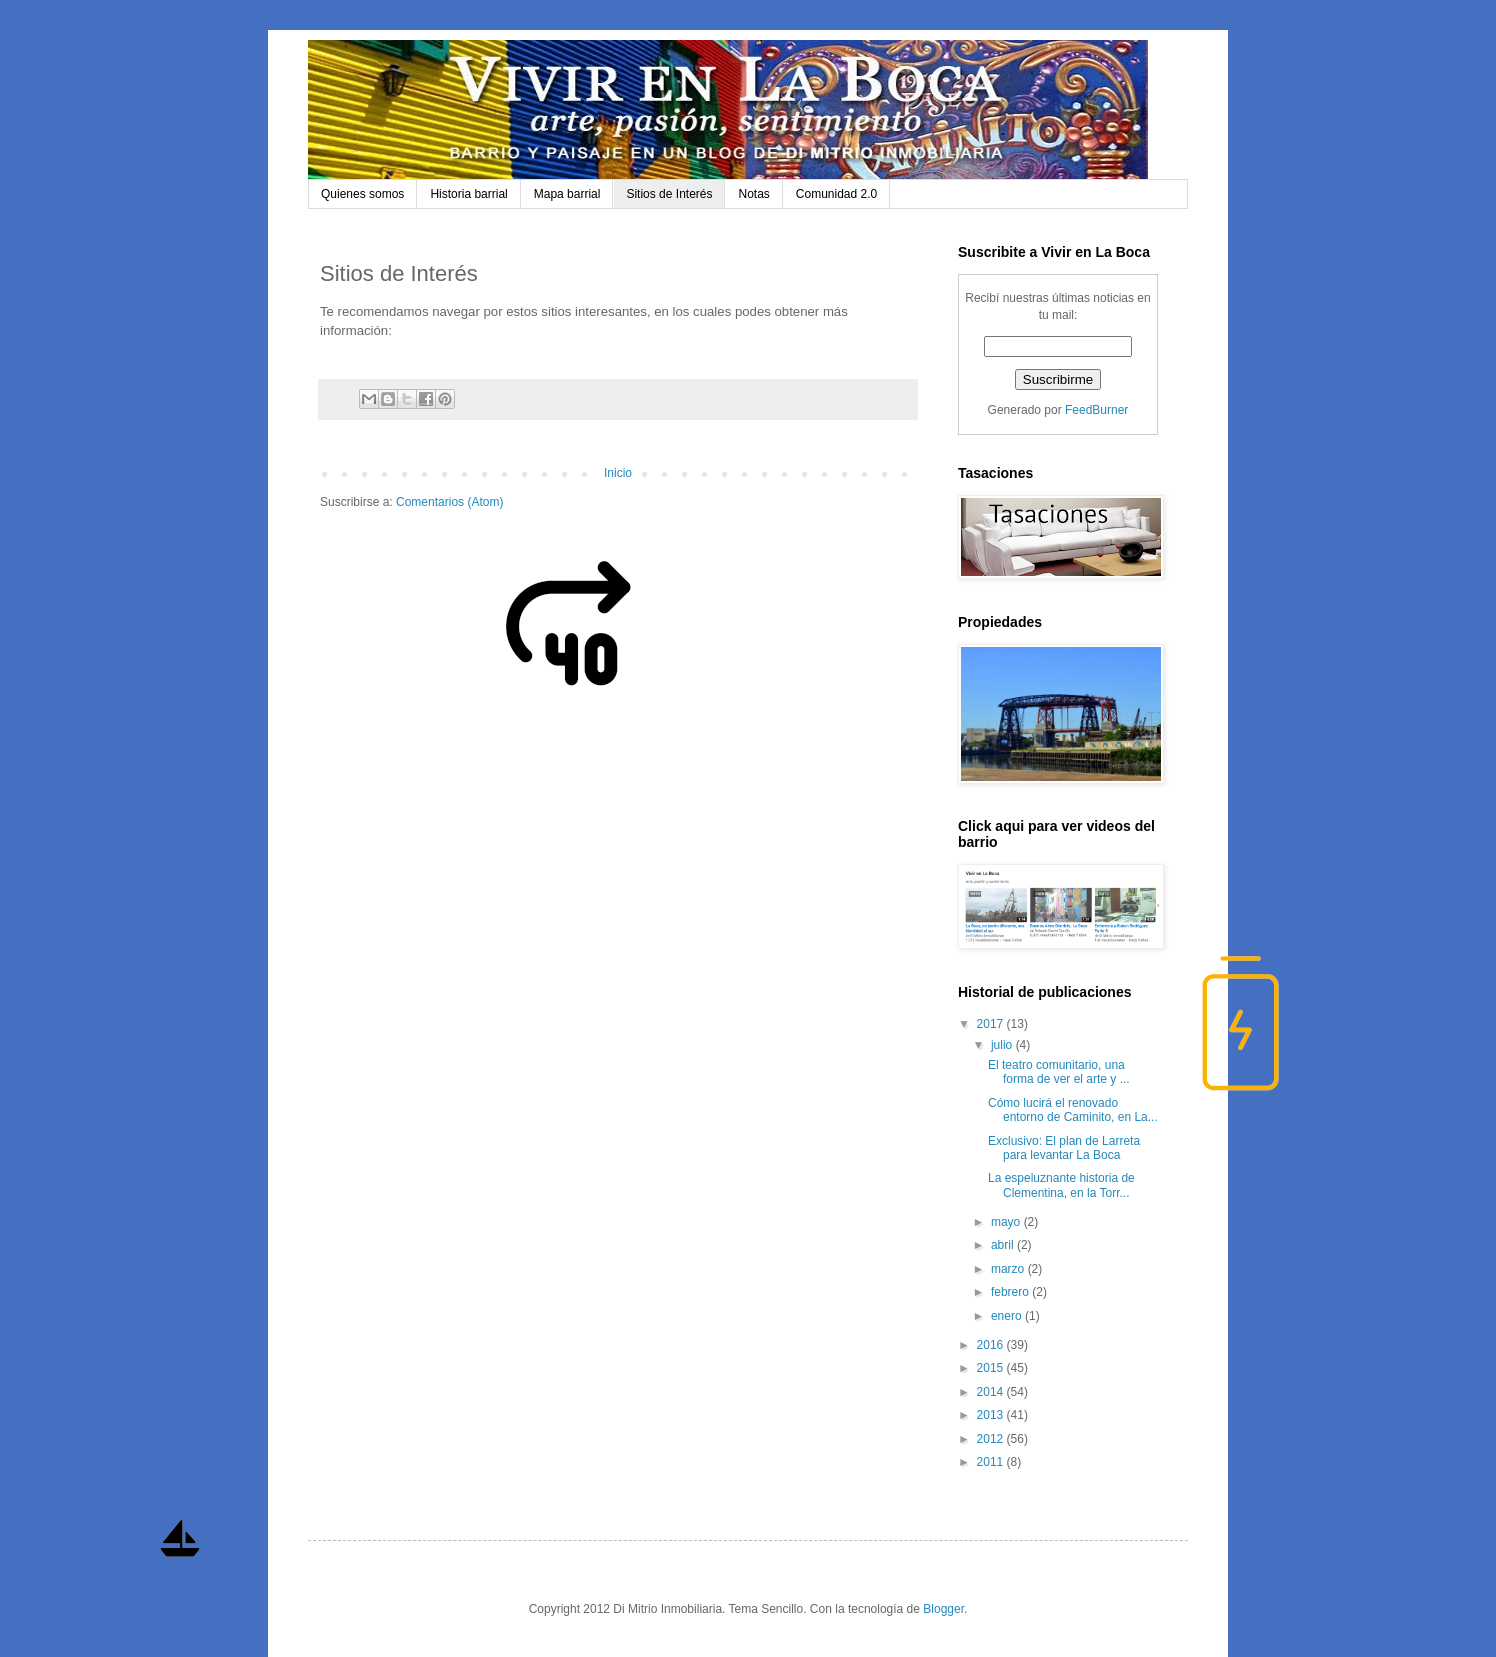  What do you see at coordinates (180, 1541) in the screenshot?
I see `access sailing or boating features` at bounding box center [180, 1541].